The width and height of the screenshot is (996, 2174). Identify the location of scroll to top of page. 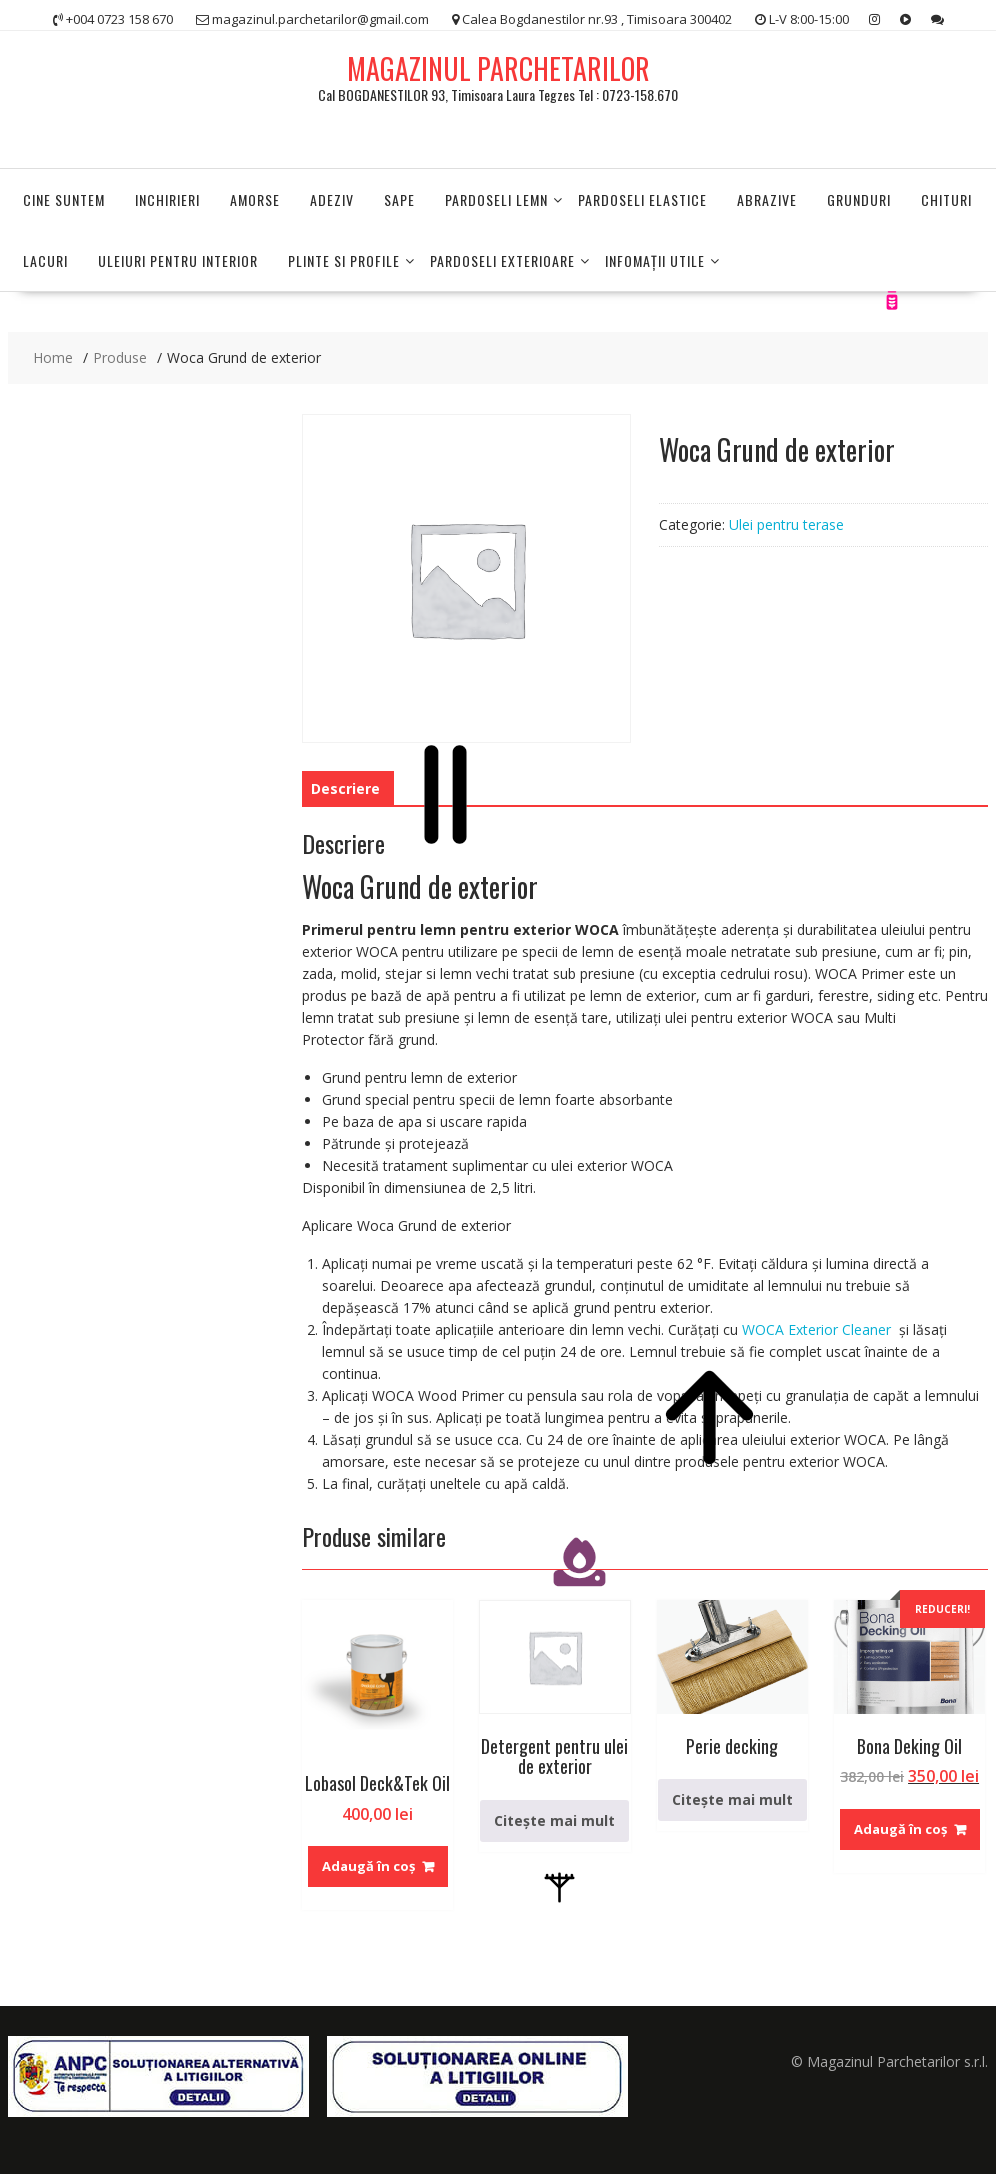
(709, 1417).